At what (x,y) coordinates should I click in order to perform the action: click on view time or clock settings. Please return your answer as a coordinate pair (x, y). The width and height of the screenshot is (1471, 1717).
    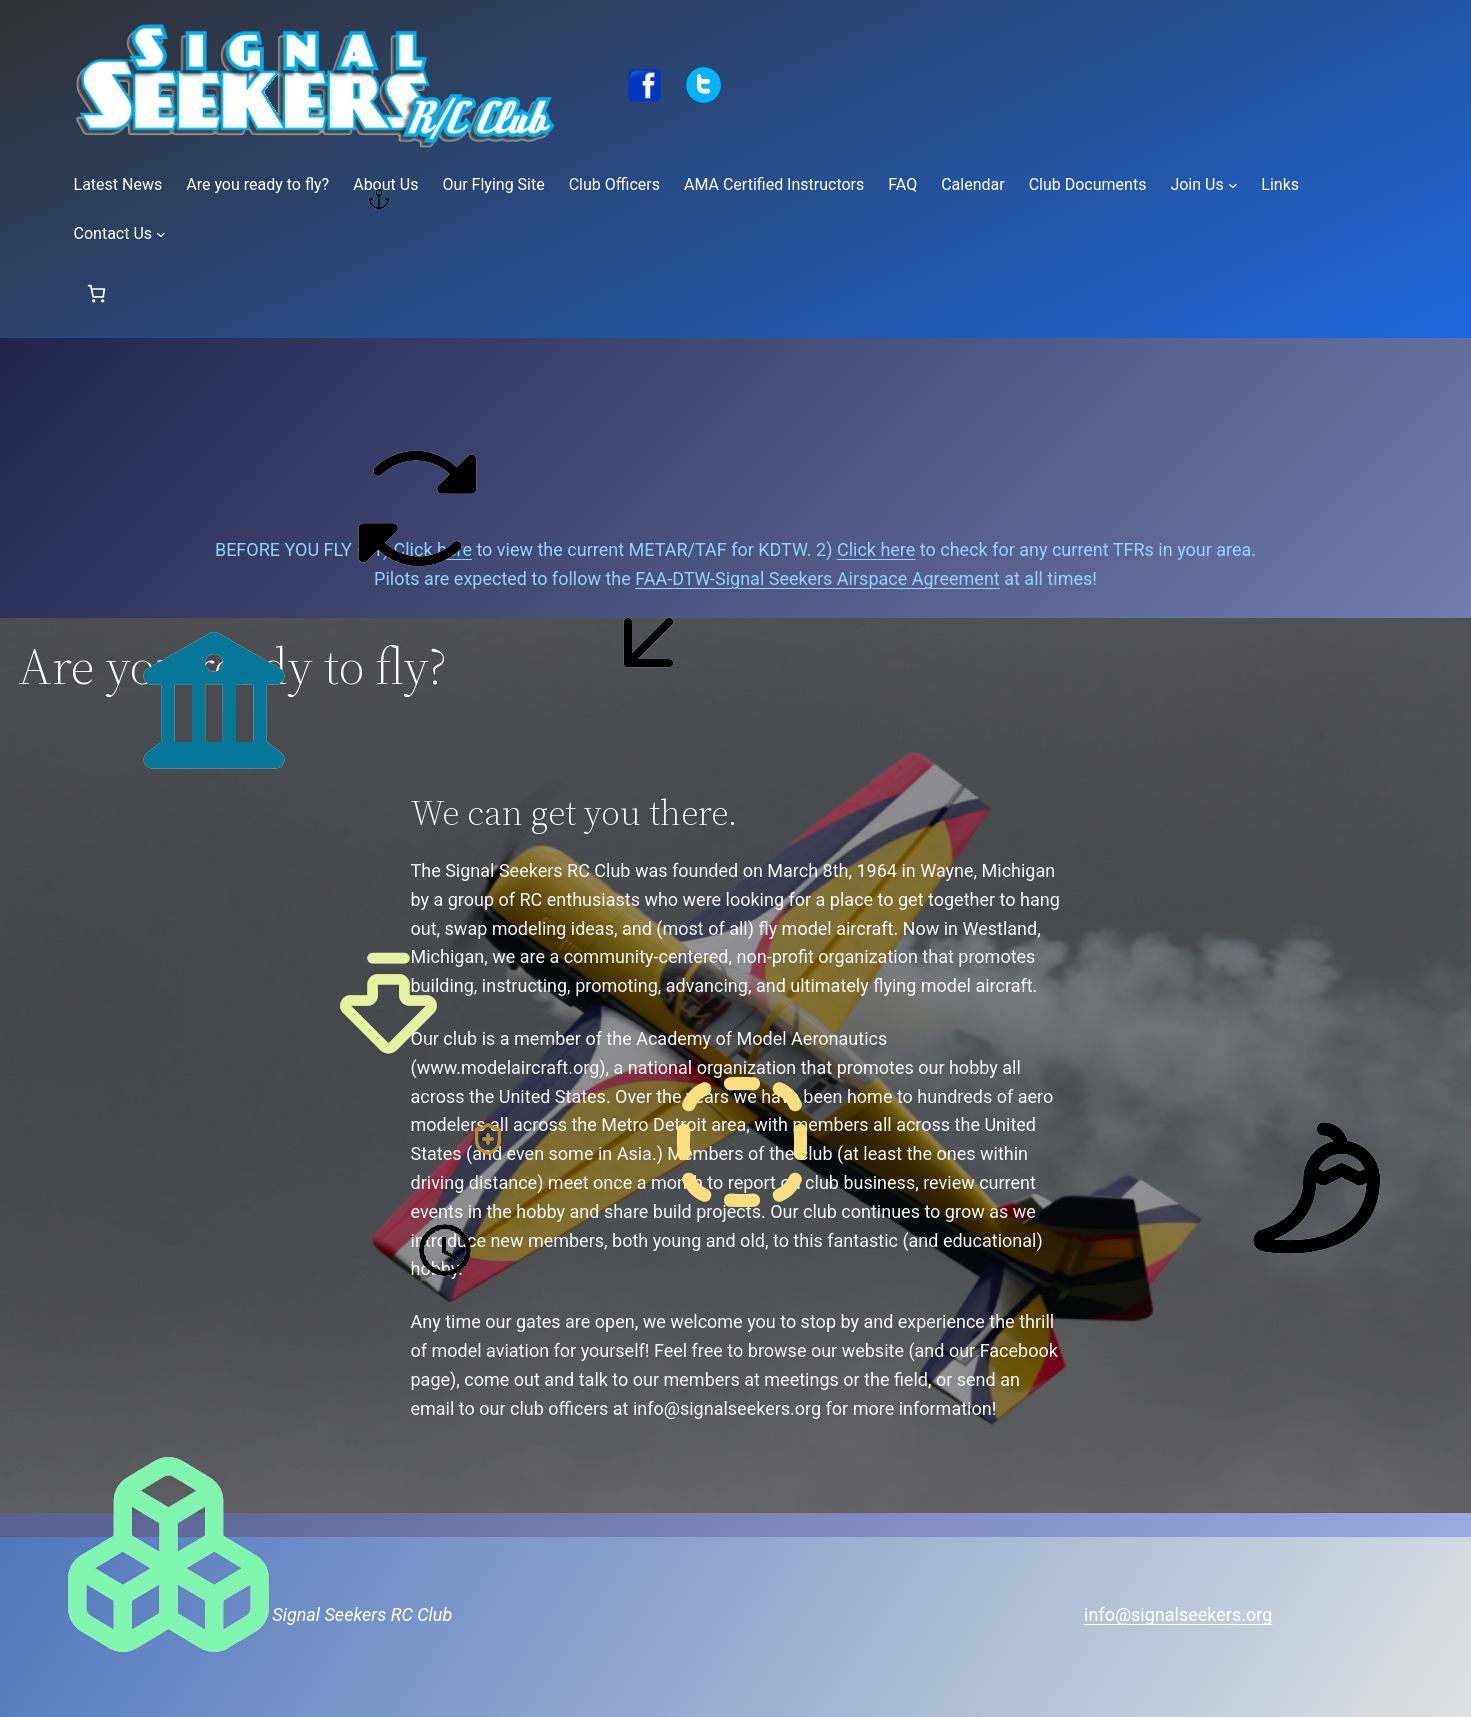
    Looking at the image, I should click on (445, 1250).